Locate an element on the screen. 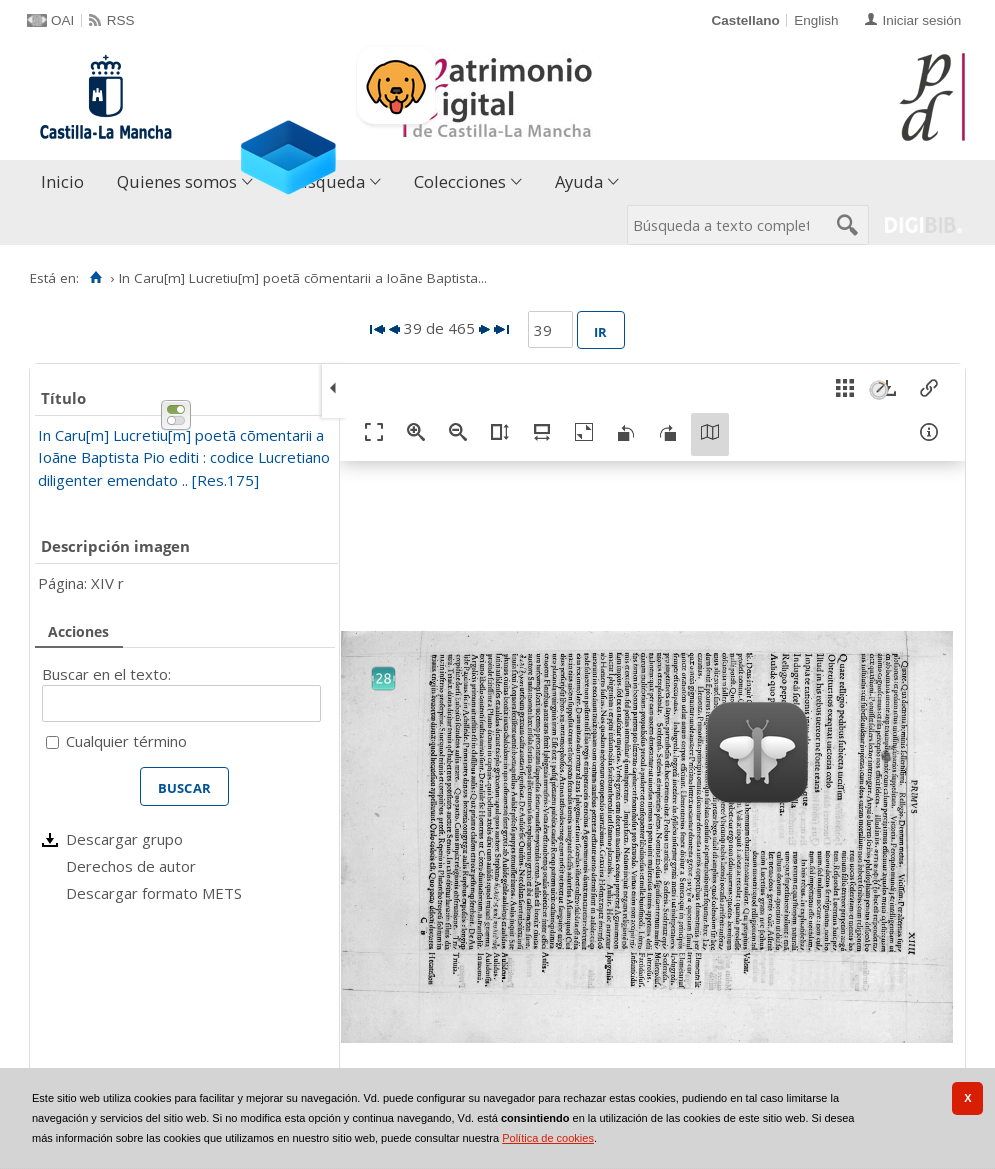  open bruno API client is located at coordinates (396, 85).